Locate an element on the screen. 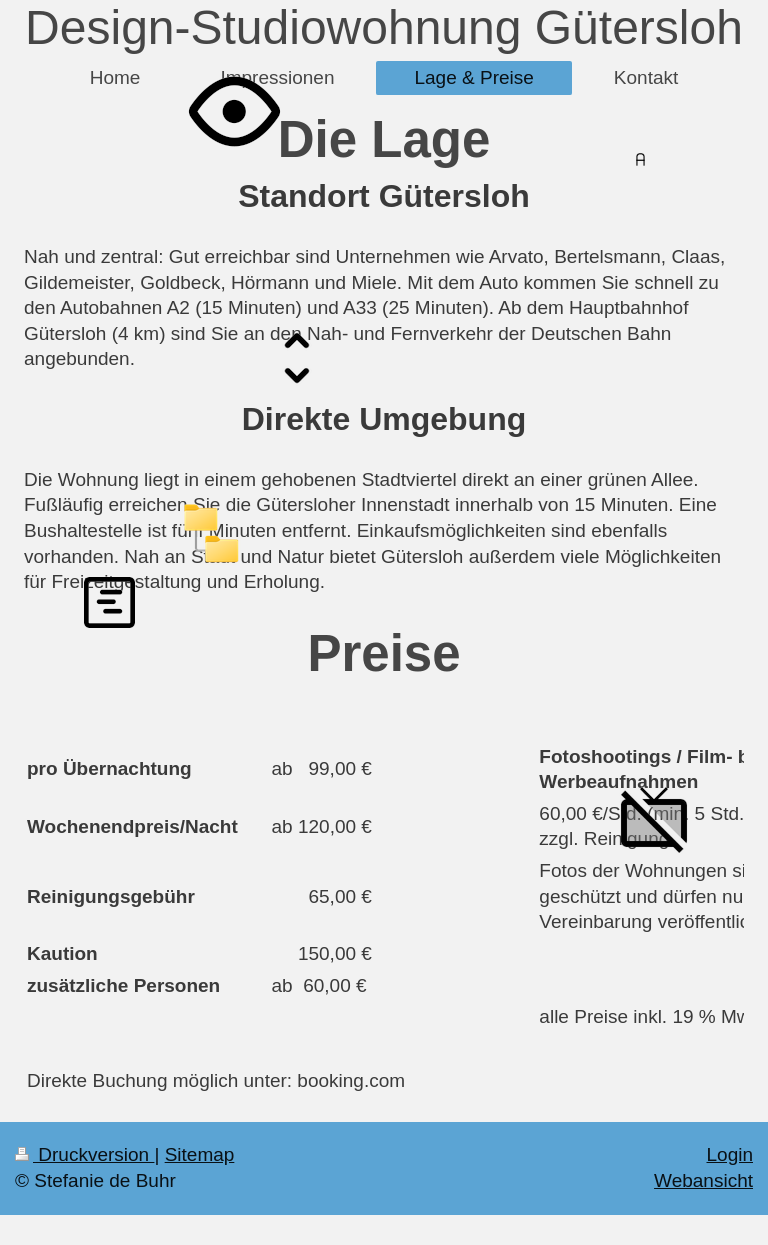 This screenshot has width=768, height=1245. view folder hierarchy or directory structure is located at coordinates (213, 533).